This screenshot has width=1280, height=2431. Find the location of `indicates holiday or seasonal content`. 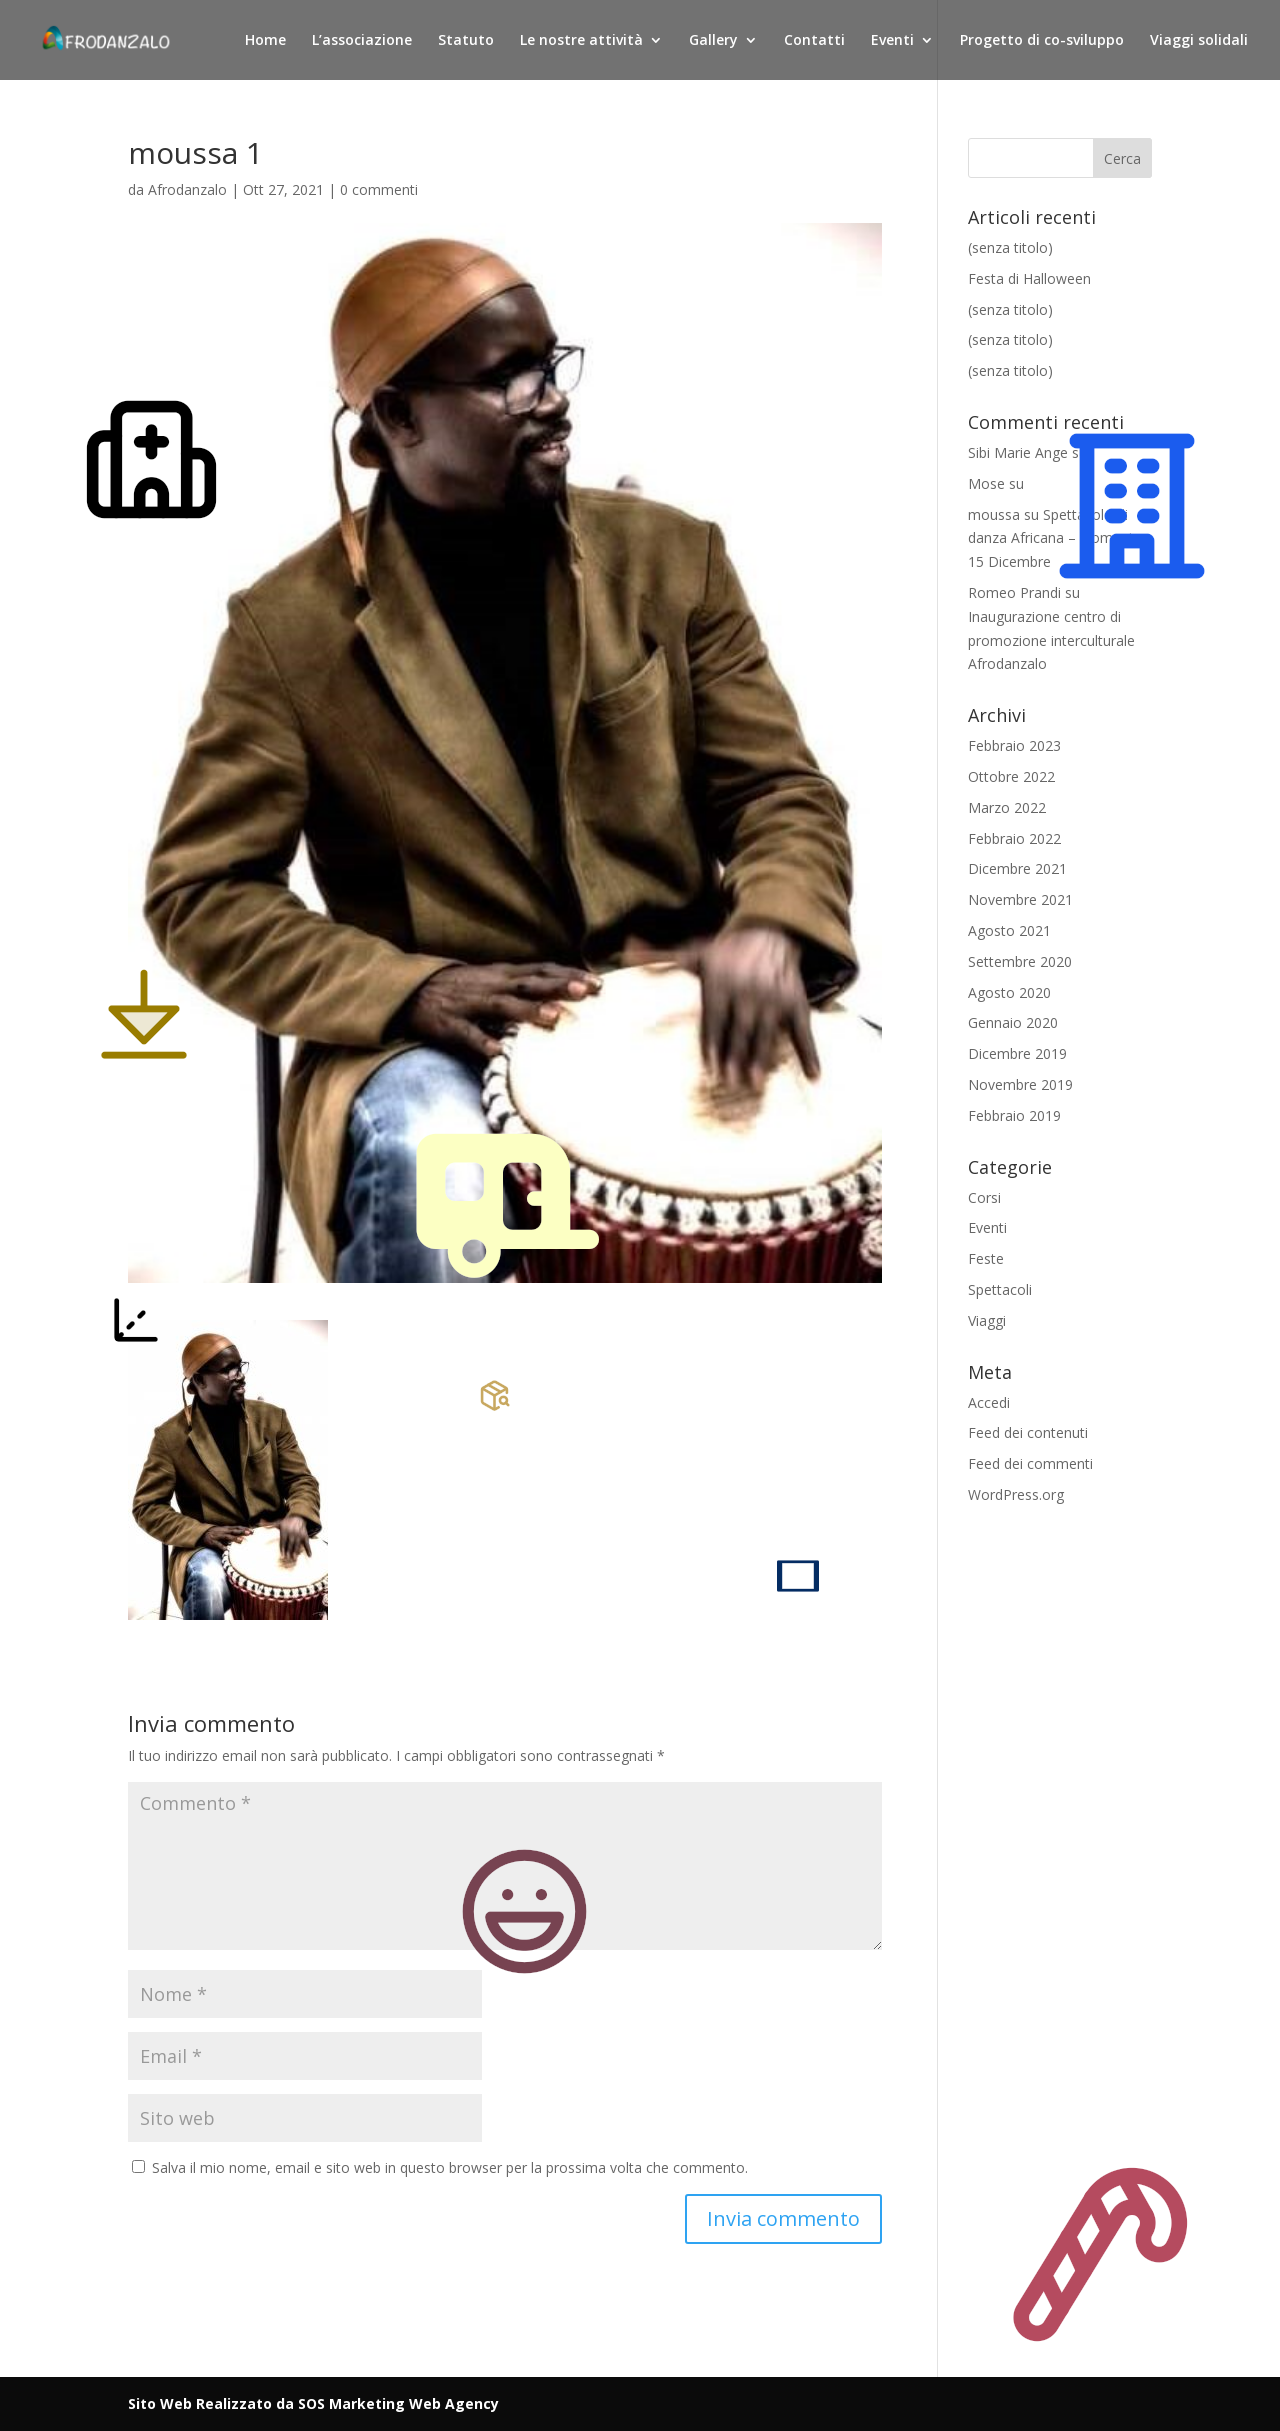

indicates holiday or seasonal content is located at coordinates (1100, 2254).